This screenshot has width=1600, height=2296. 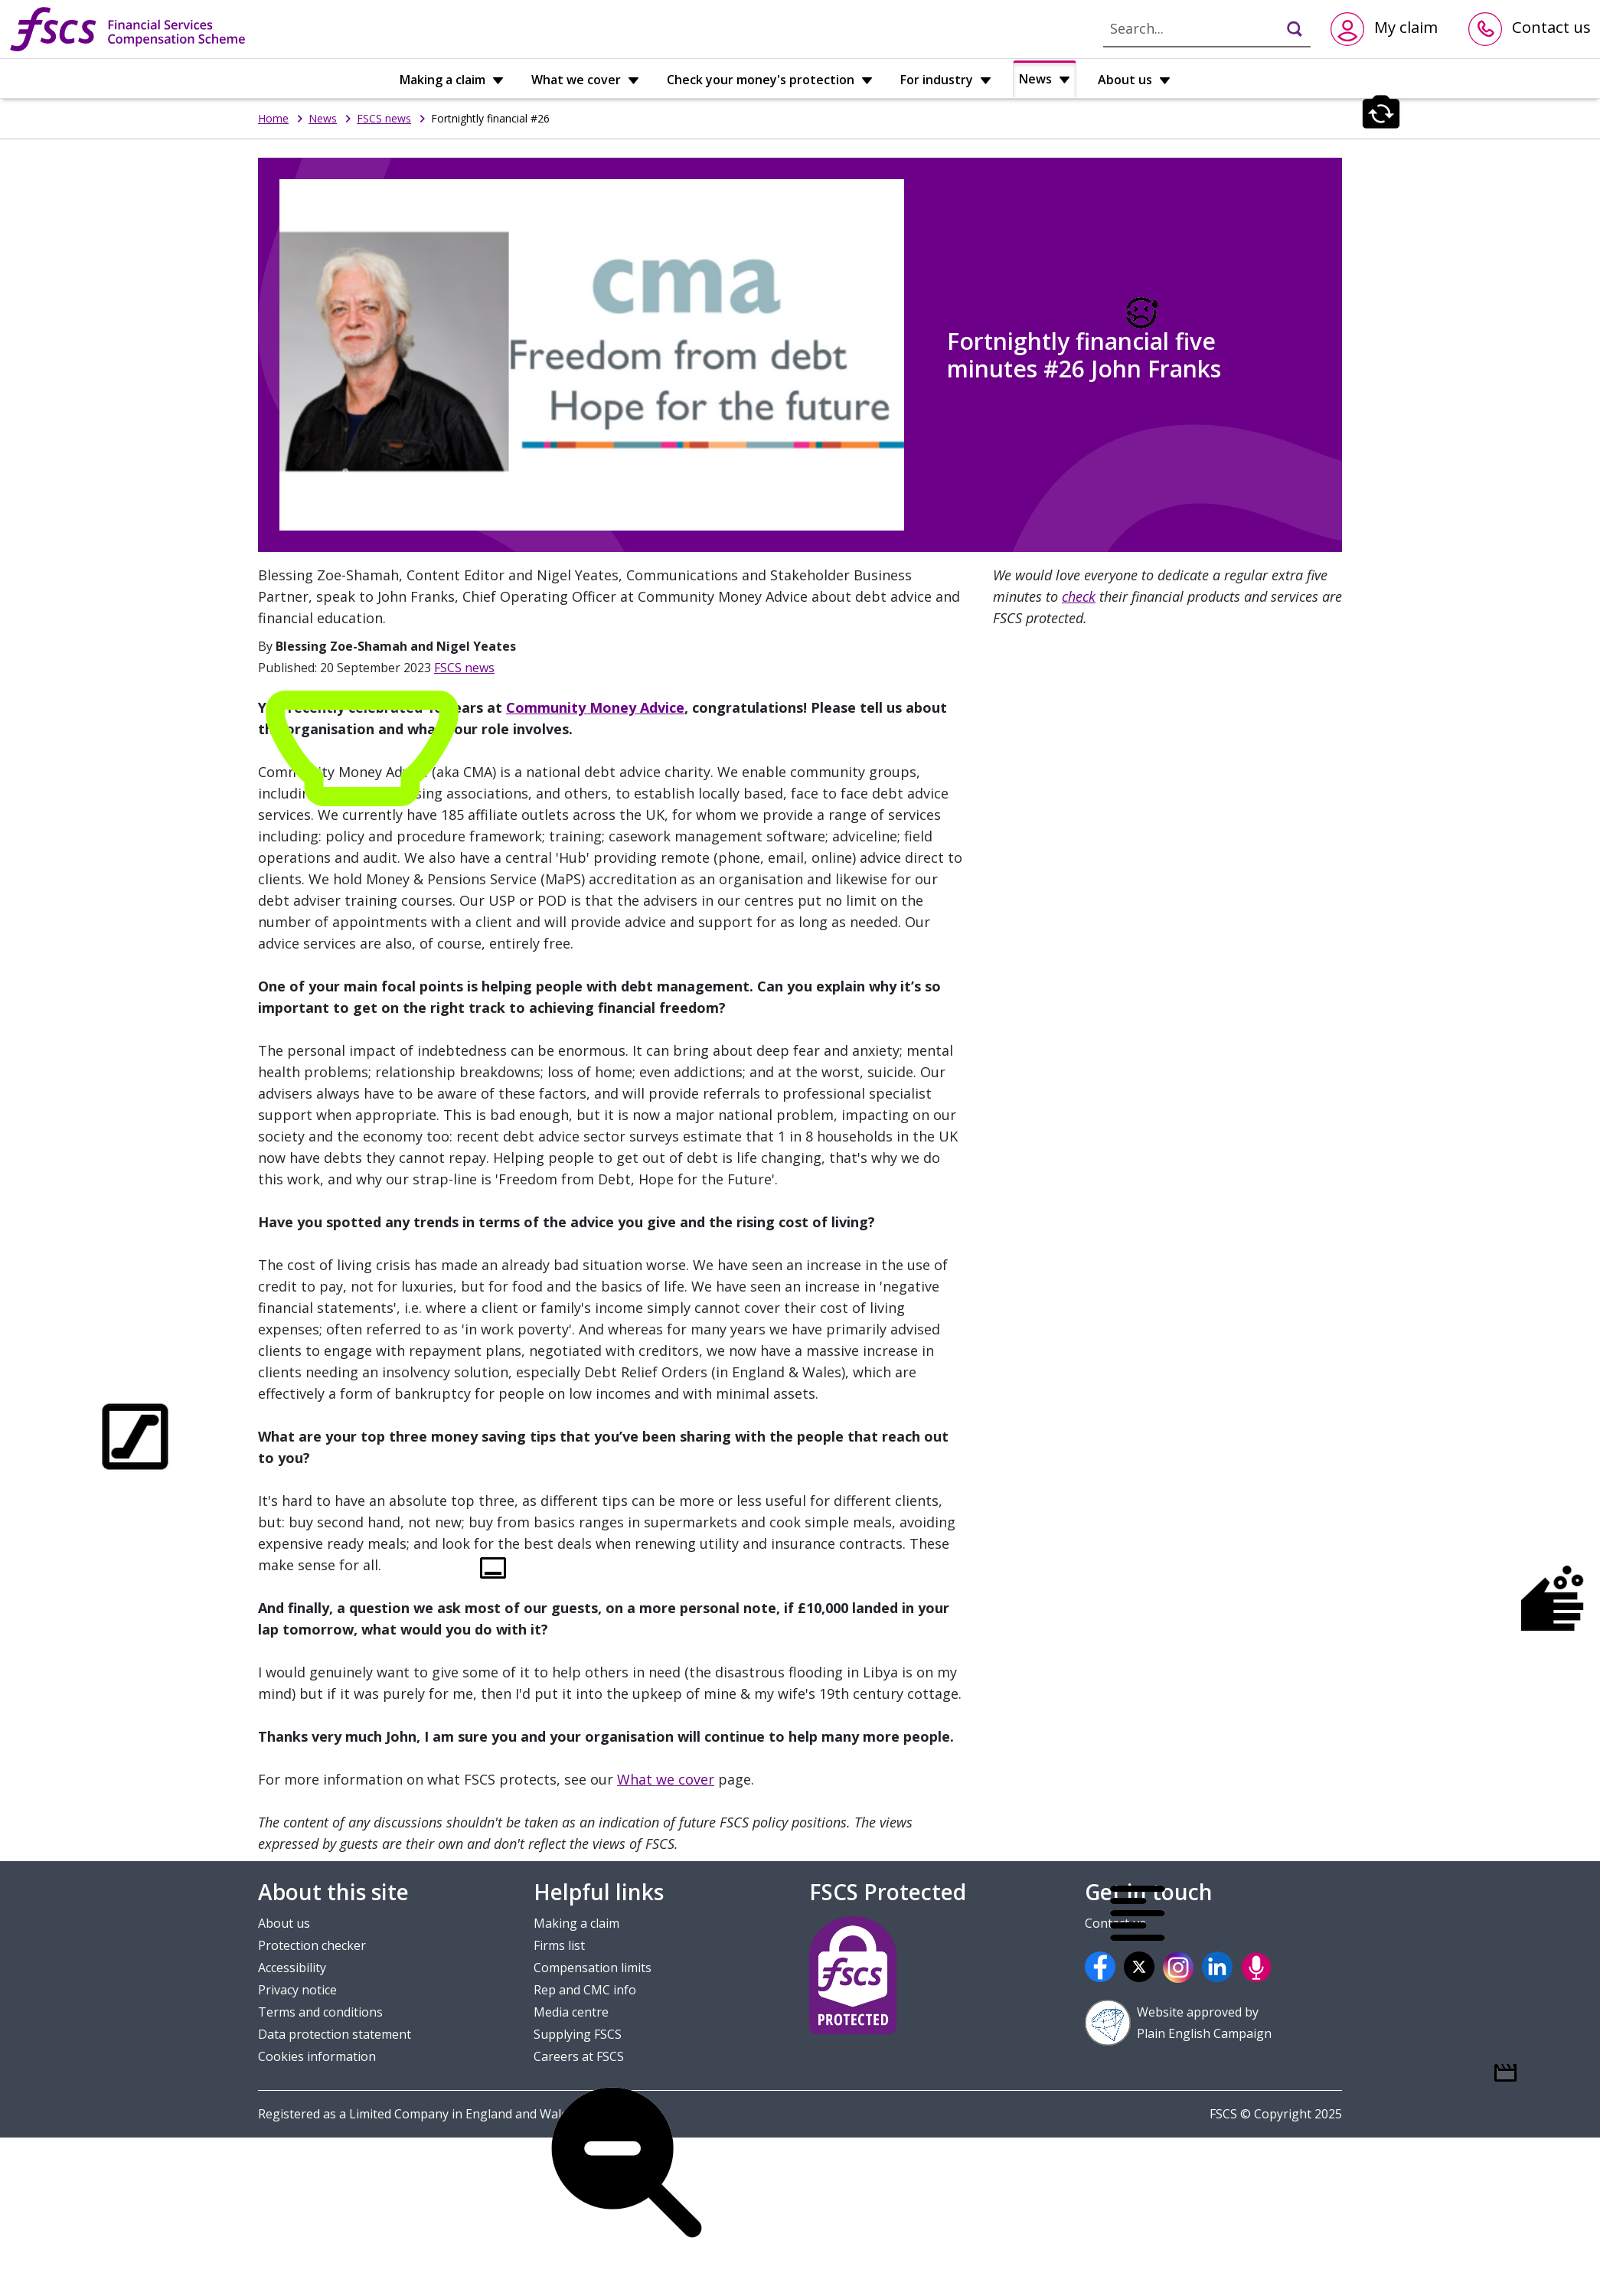 What do you see at coordinates (493, 1568) in the screenshot?
I see `view video player controls or bottom action bar` at bounding box center [493, 1568].